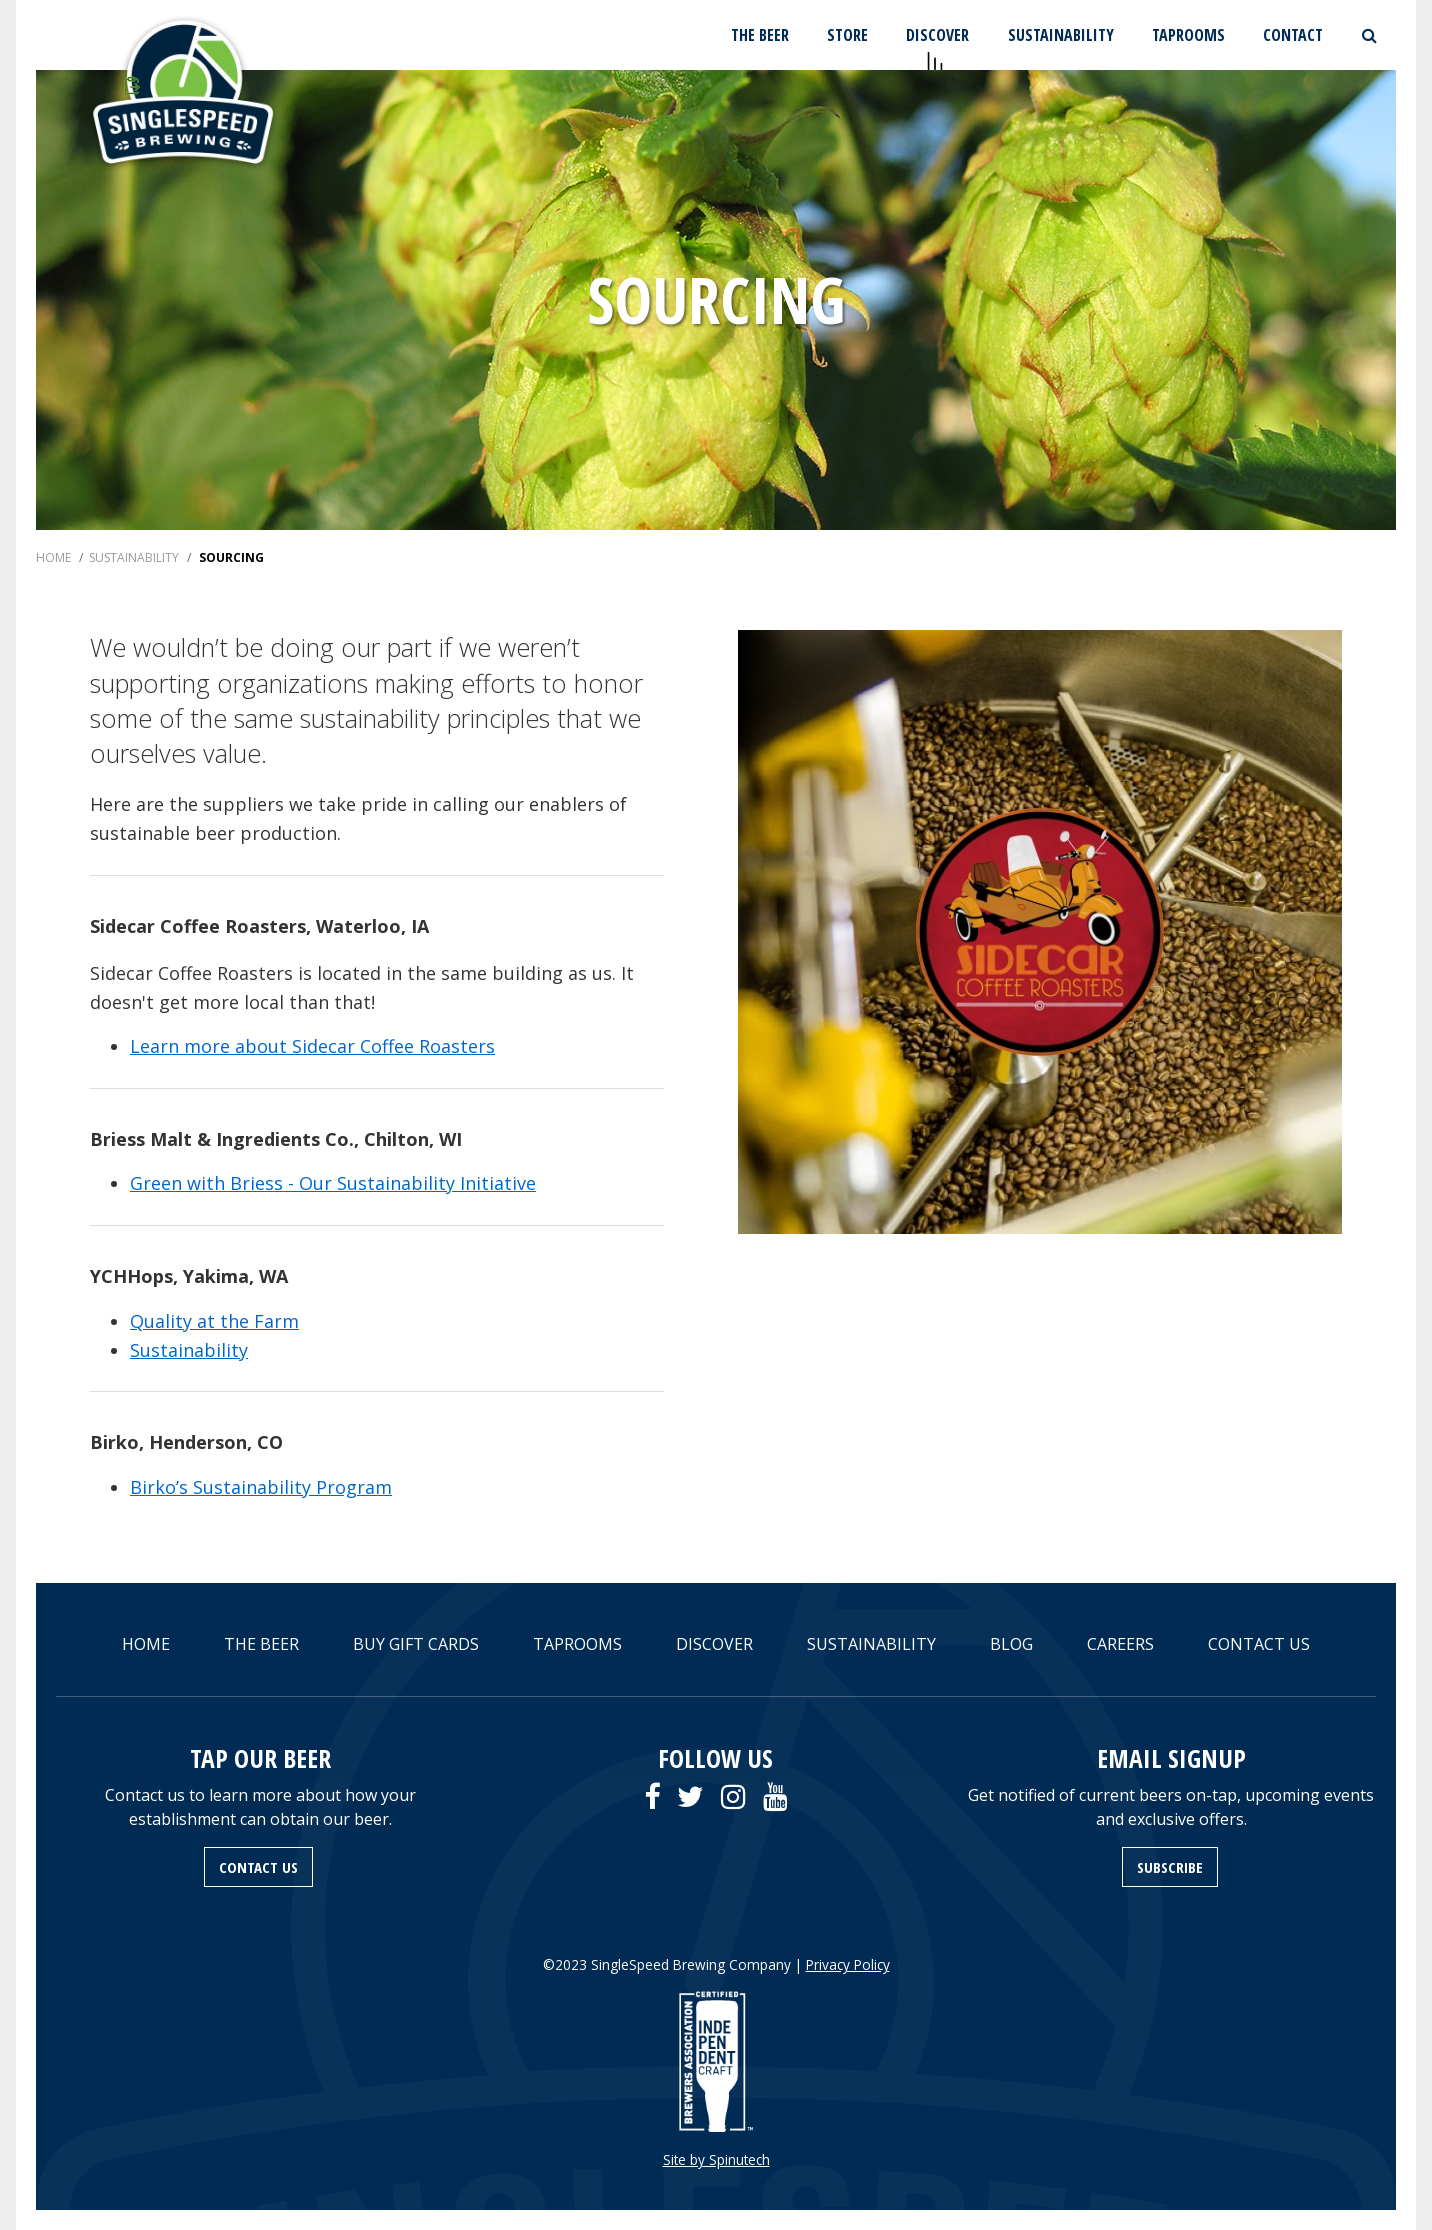 The width and height of the screenshot is (1432, 2230). What do you see at coordinates (935, 61) in the screenshot?
I see `view declining metrics or statistics` at bounding box center [935, 61].